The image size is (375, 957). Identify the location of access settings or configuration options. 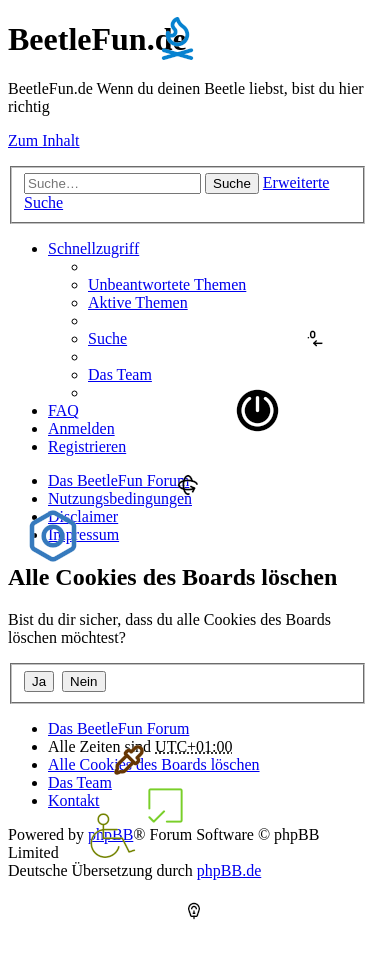
(53, 536).